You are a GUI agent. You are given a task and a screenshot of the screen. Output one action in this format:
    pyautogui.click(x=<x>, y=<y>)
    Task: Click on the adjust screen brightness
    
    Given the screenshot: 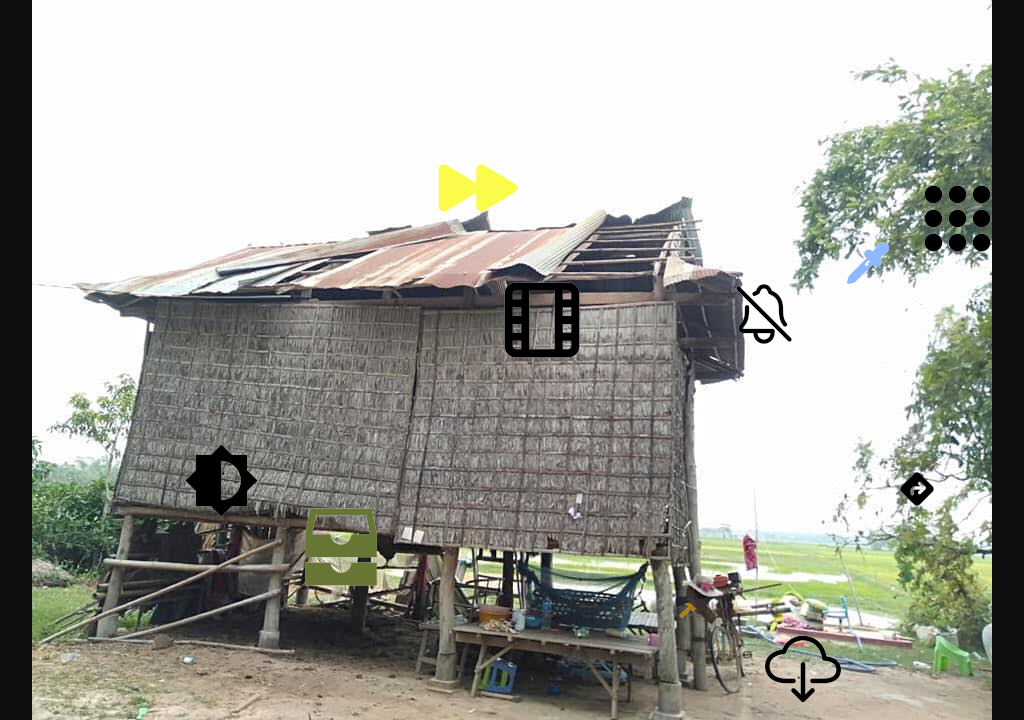 What is the action you would take?
    pyautogui.click(x=221, y=480)
    